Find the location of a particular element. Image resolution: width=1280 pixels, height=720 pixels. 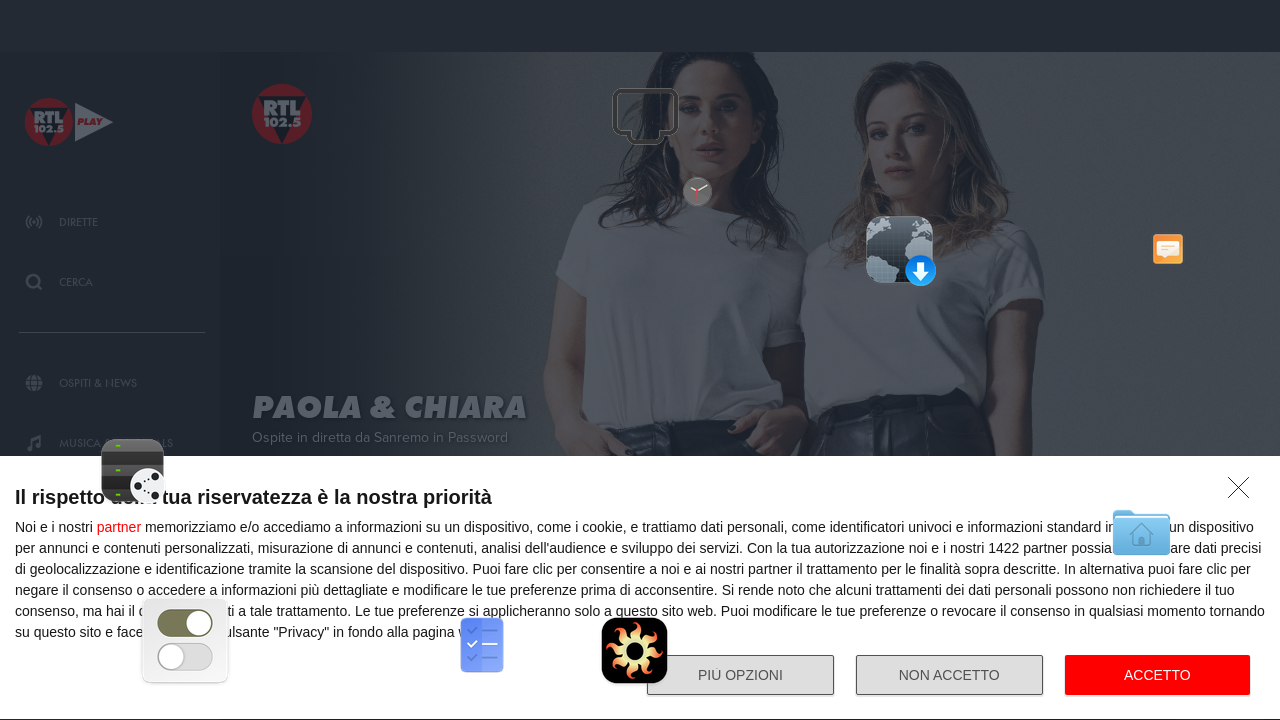

open your home folder is located at coordinates (1141, 532).